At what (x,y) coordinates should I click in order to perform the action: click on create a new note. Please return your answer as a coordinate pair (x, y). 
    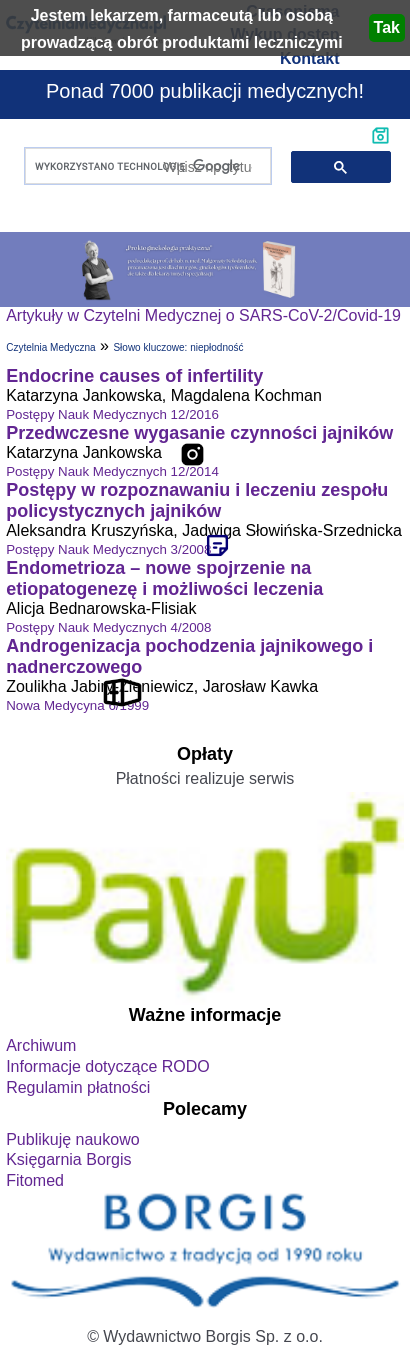
    Looking at the image, I should click on (217, 545).